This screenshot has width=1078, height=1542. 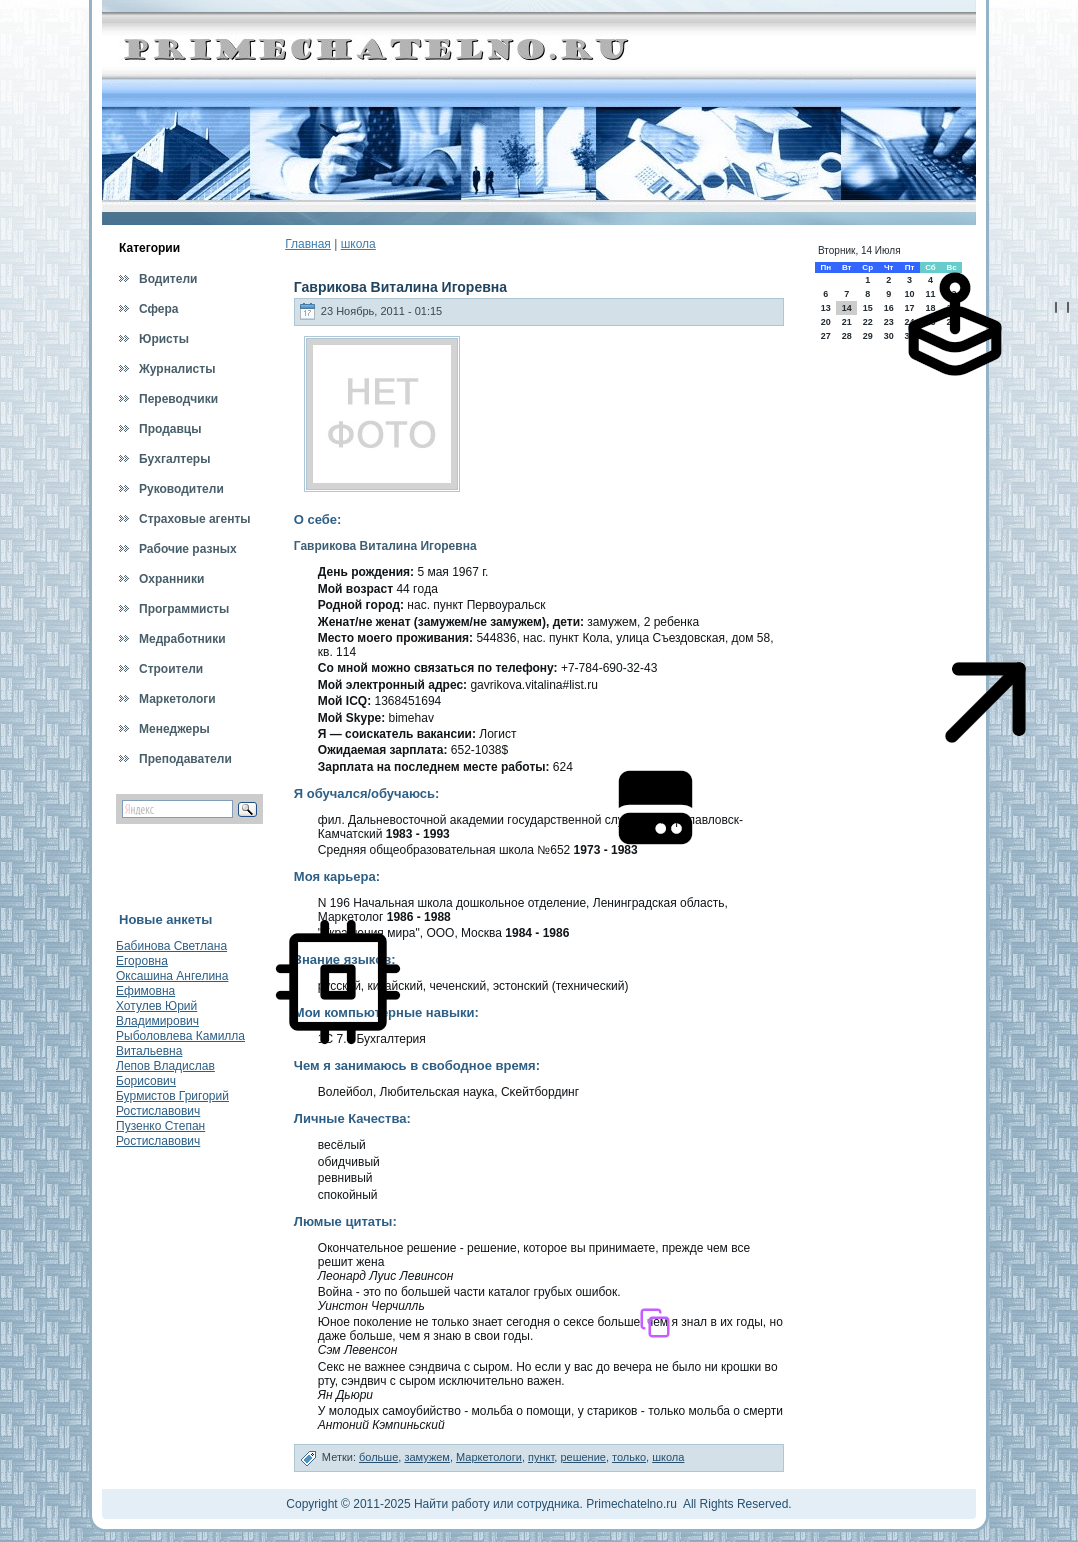 I want to click on open apple arcade gaming service, so click(x=955, y=324).